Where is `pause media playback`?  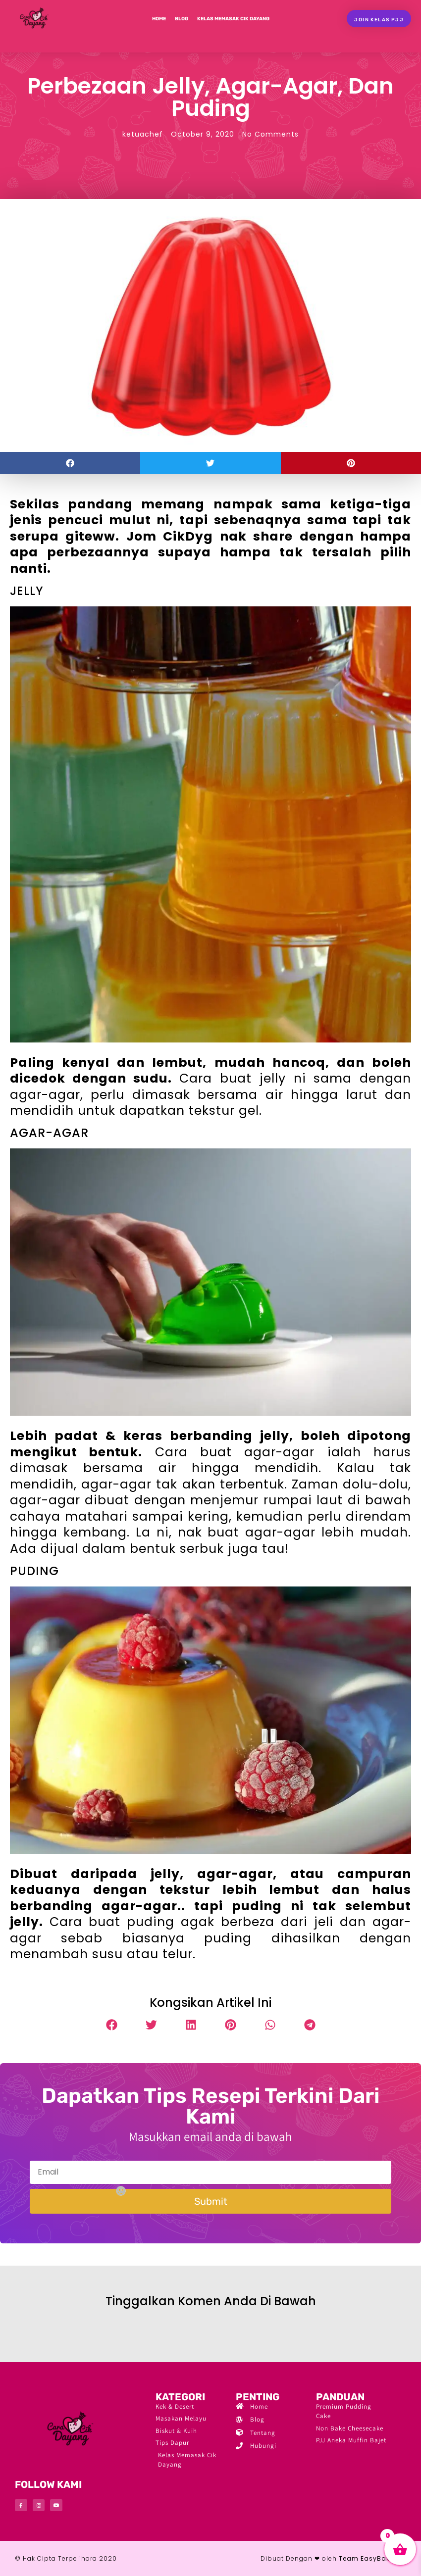
pause media playback is located at coordinates (268, 1735).